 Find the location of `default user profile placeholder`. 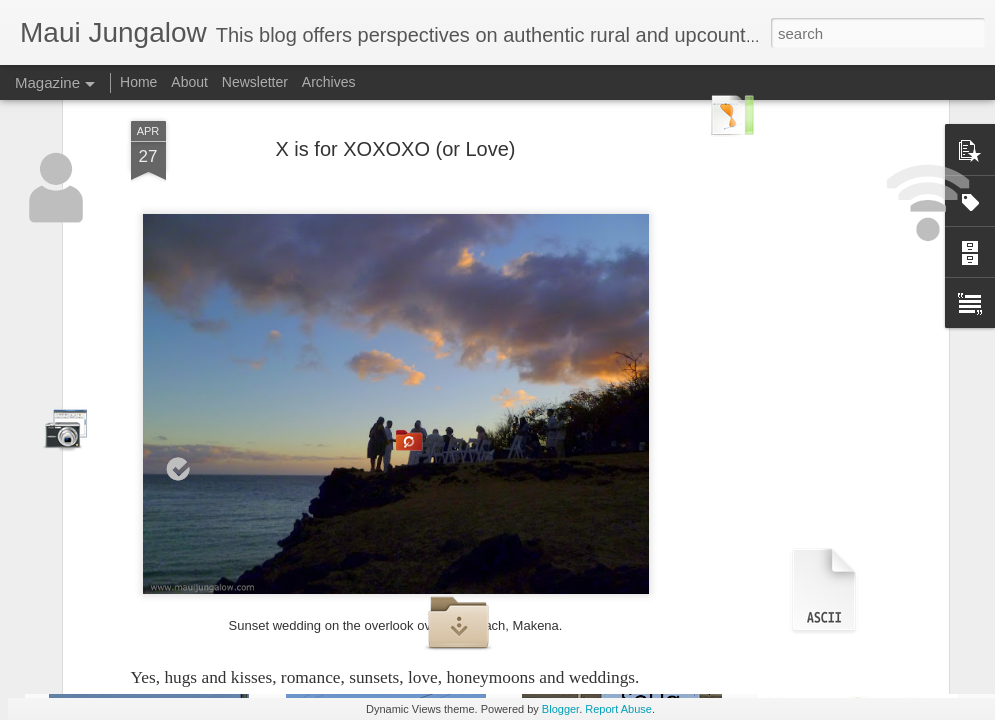

default user profile placeholder is located at coordinates (56, 185).